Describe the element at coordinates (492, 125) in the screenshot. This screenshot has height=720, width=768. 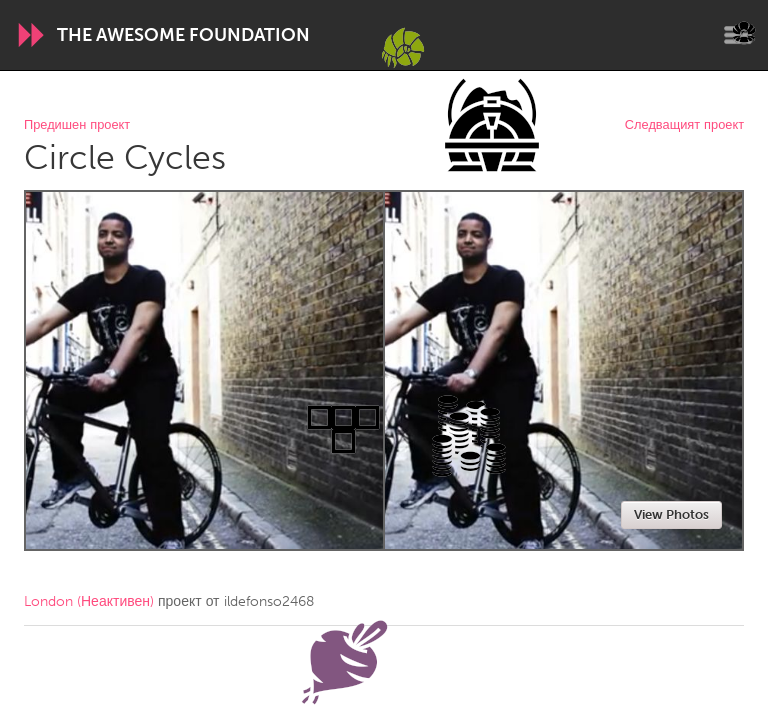
I see `access grain storage facilities` at that location.